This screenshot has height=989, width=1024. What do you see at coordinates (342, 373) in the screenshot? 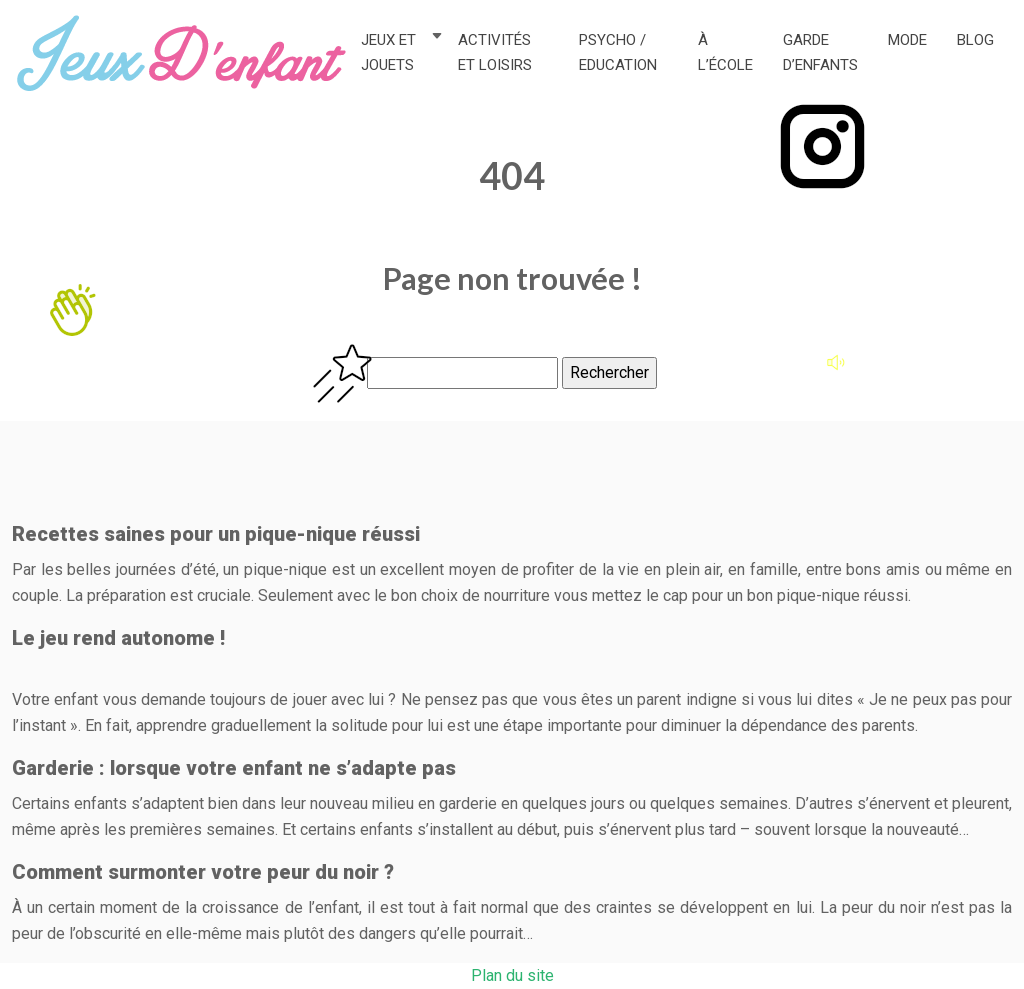
I see `add to favorites or wishlist` at bounding box center [342, 373].